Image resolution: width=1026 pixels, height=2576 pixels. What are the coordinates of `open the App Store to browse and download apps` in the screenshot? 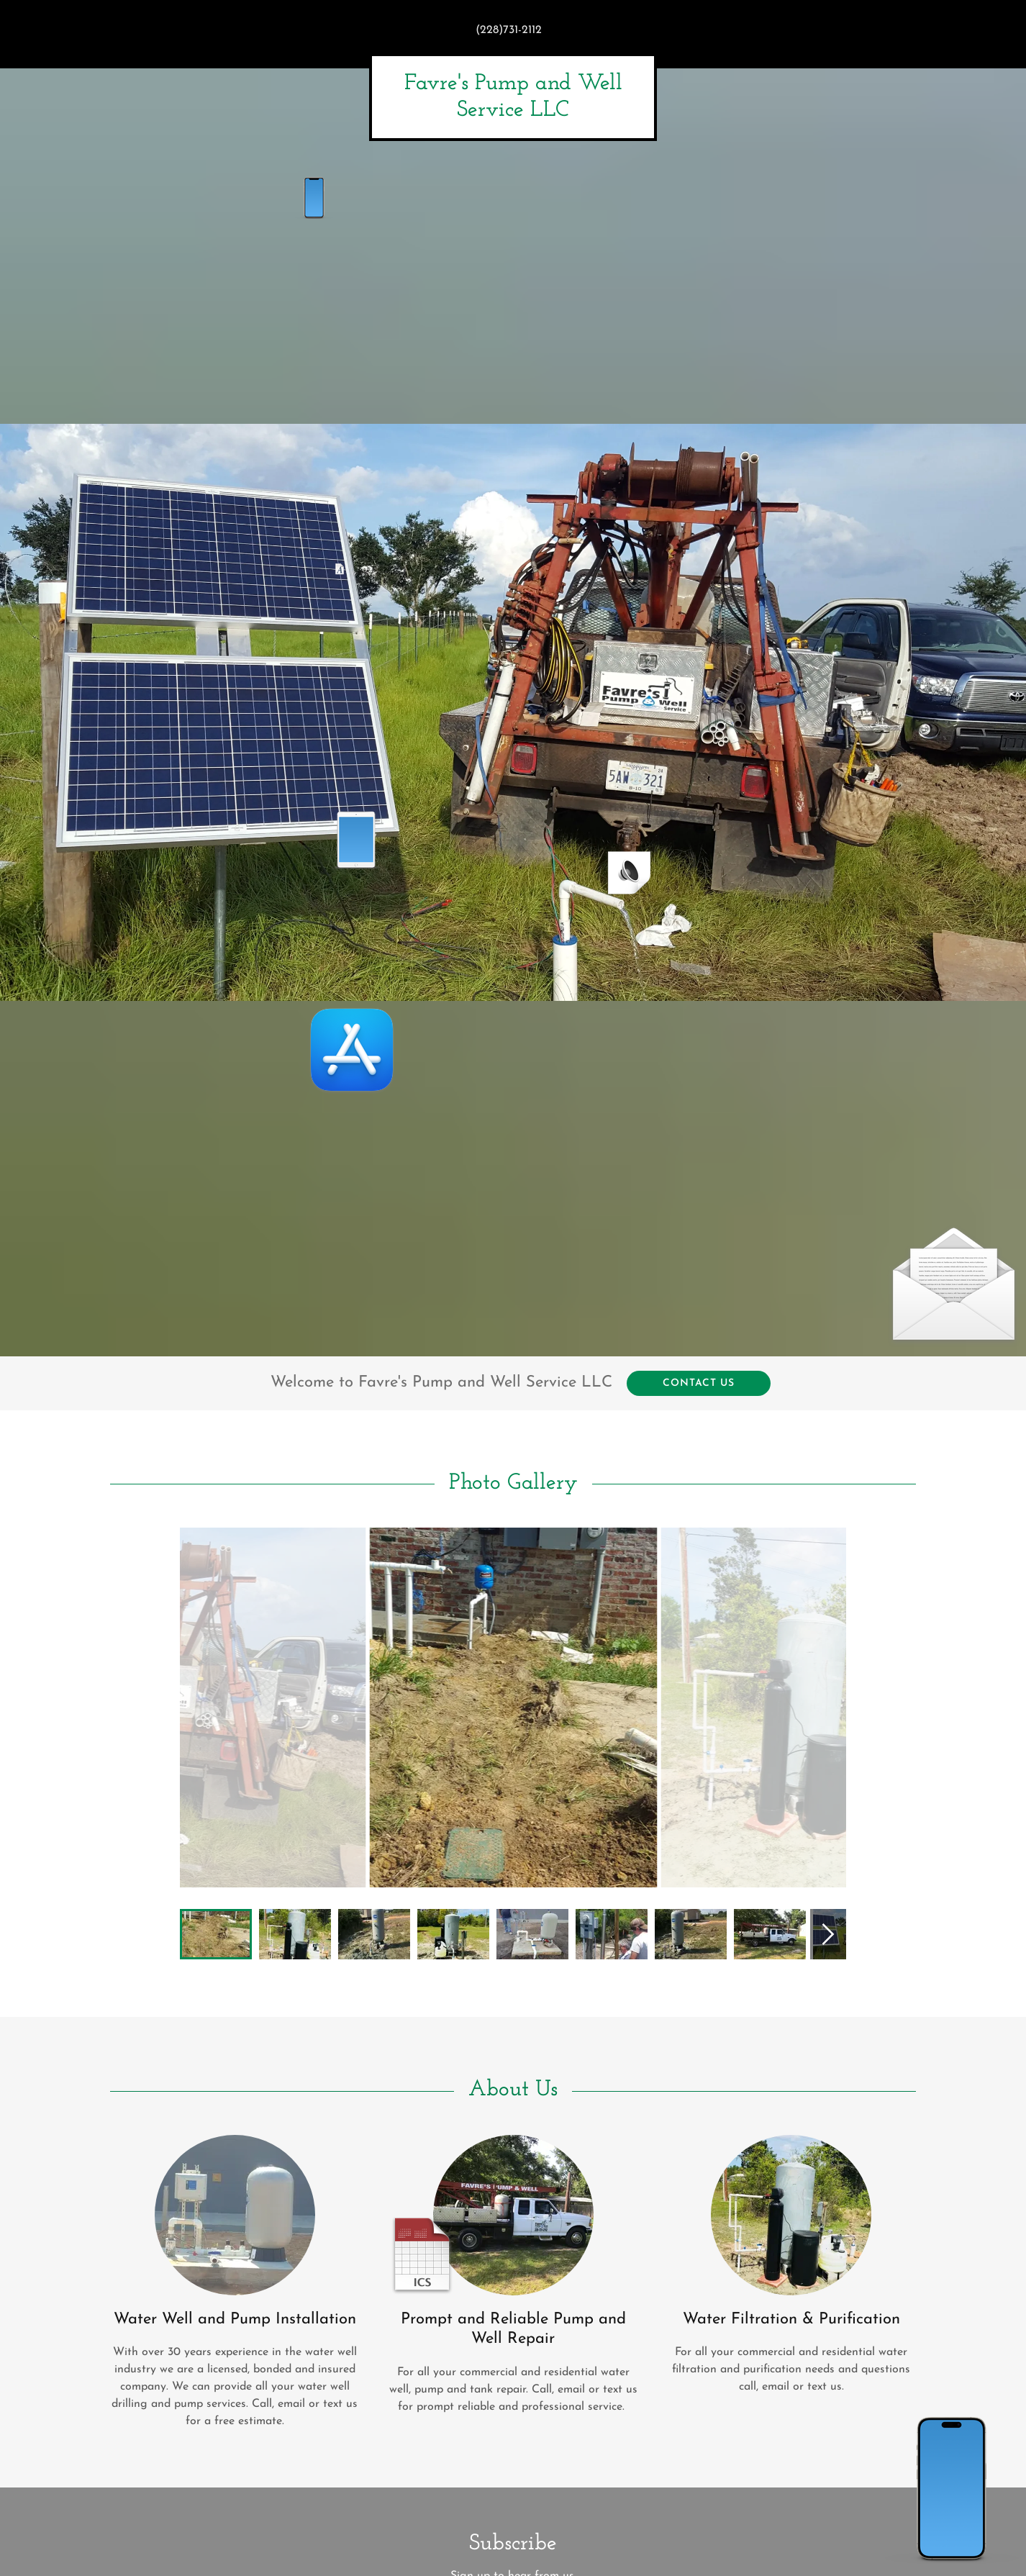 It's located at (352, 1050).